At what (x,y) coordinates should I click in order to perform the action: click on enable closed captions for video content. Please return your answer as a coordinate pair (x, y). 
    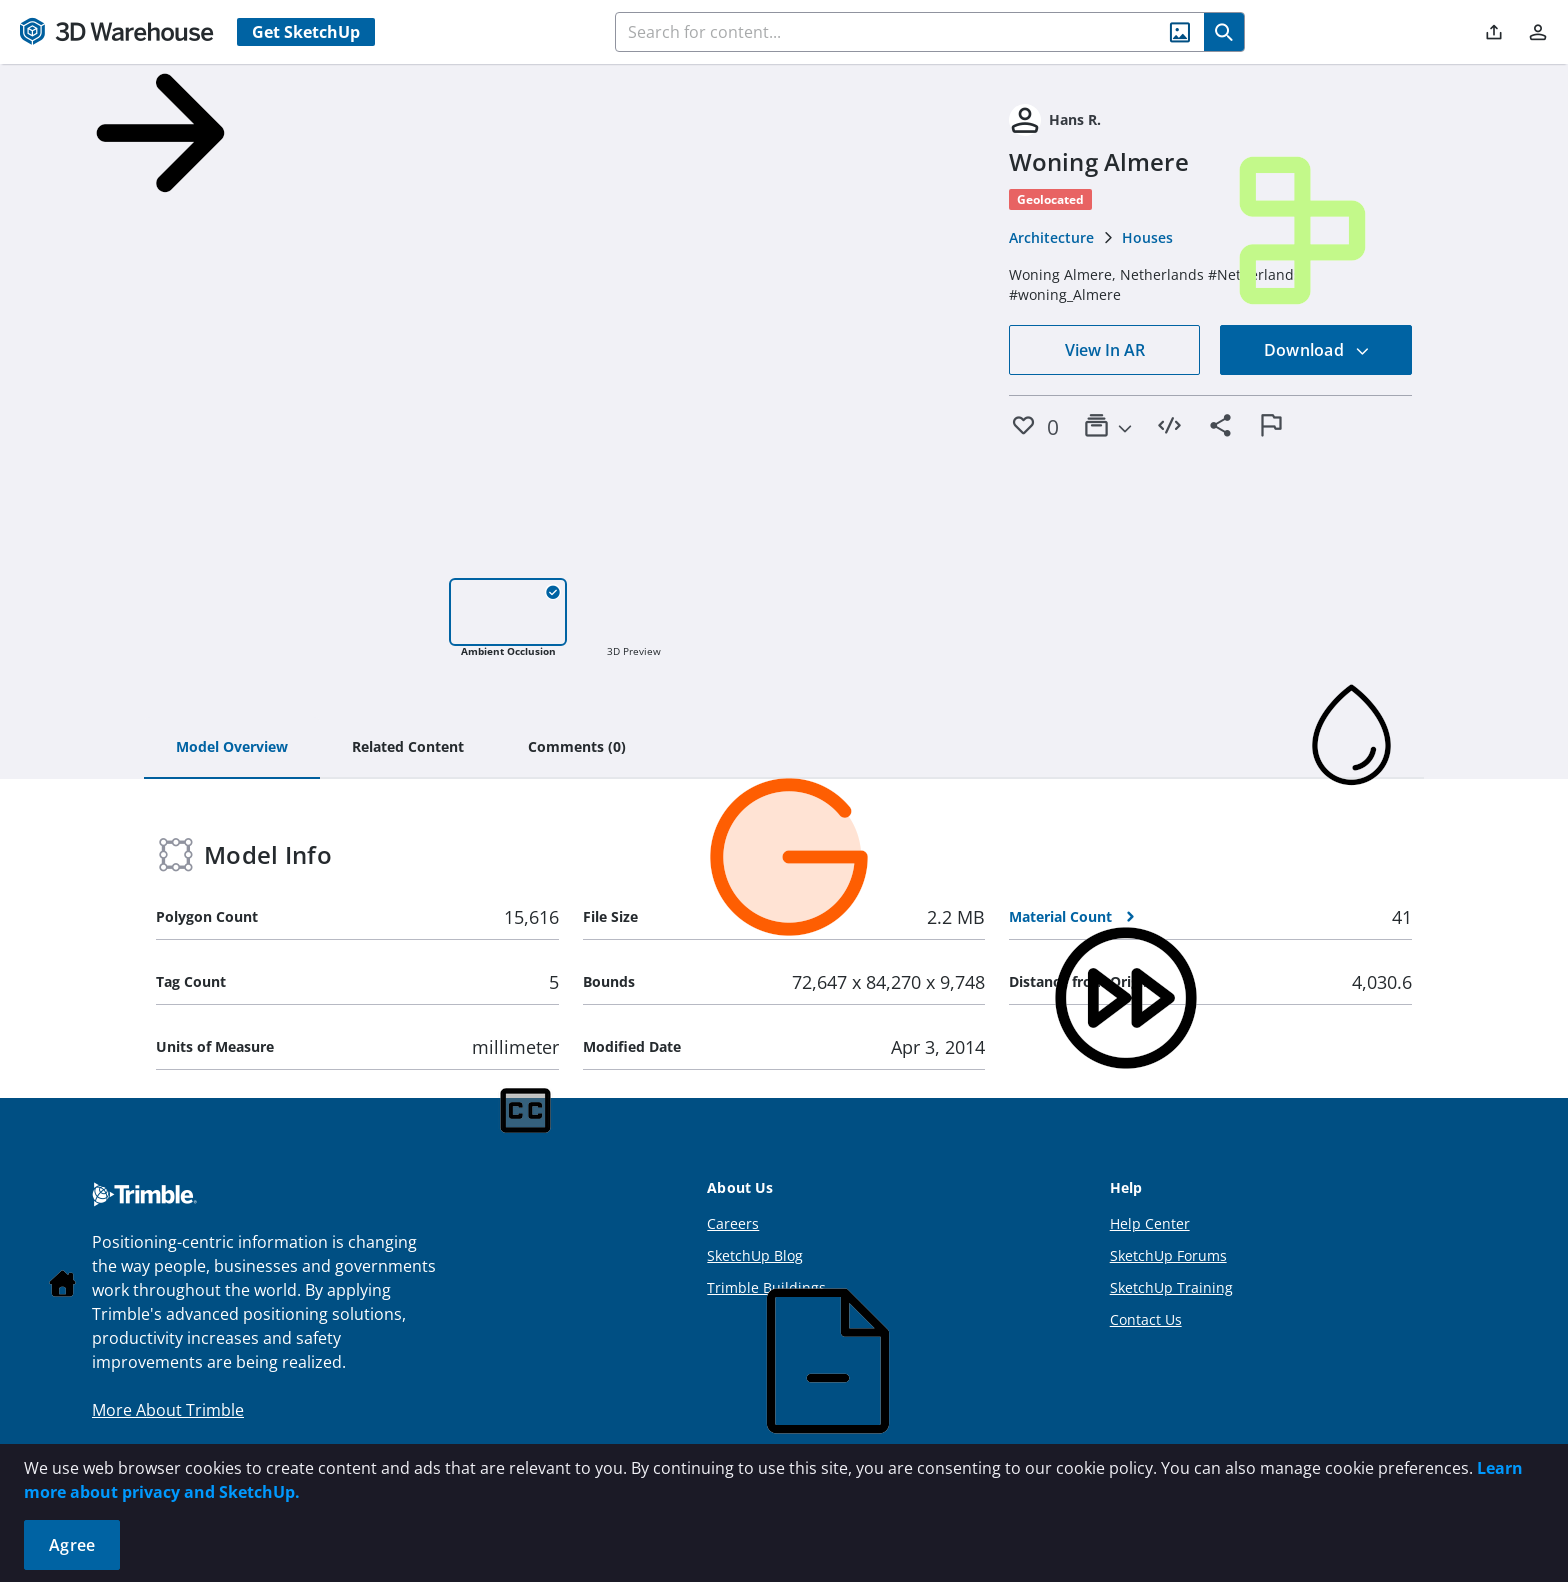
    Looking at the image, I should click on (525, 1110).